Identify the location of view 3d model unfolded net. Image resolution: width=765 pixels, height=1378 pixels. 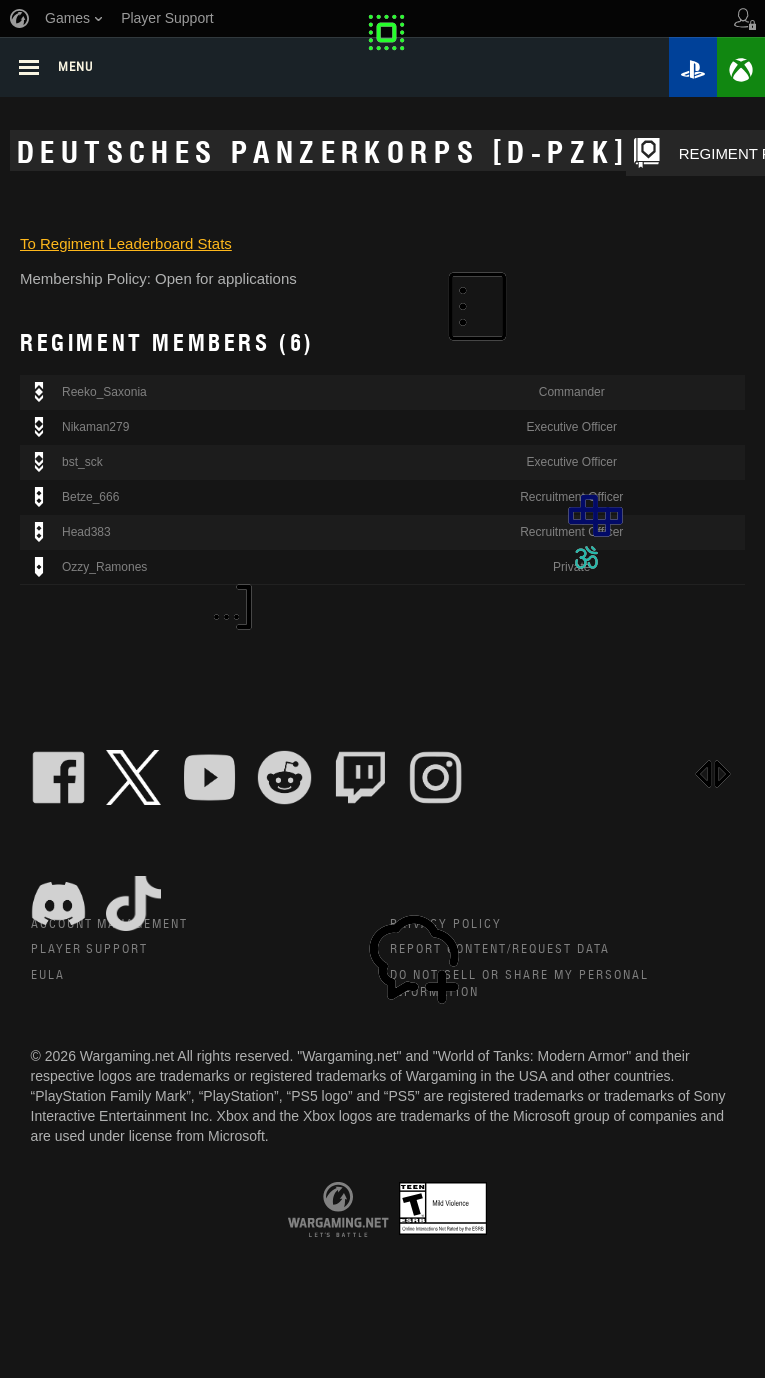
(595, 514).